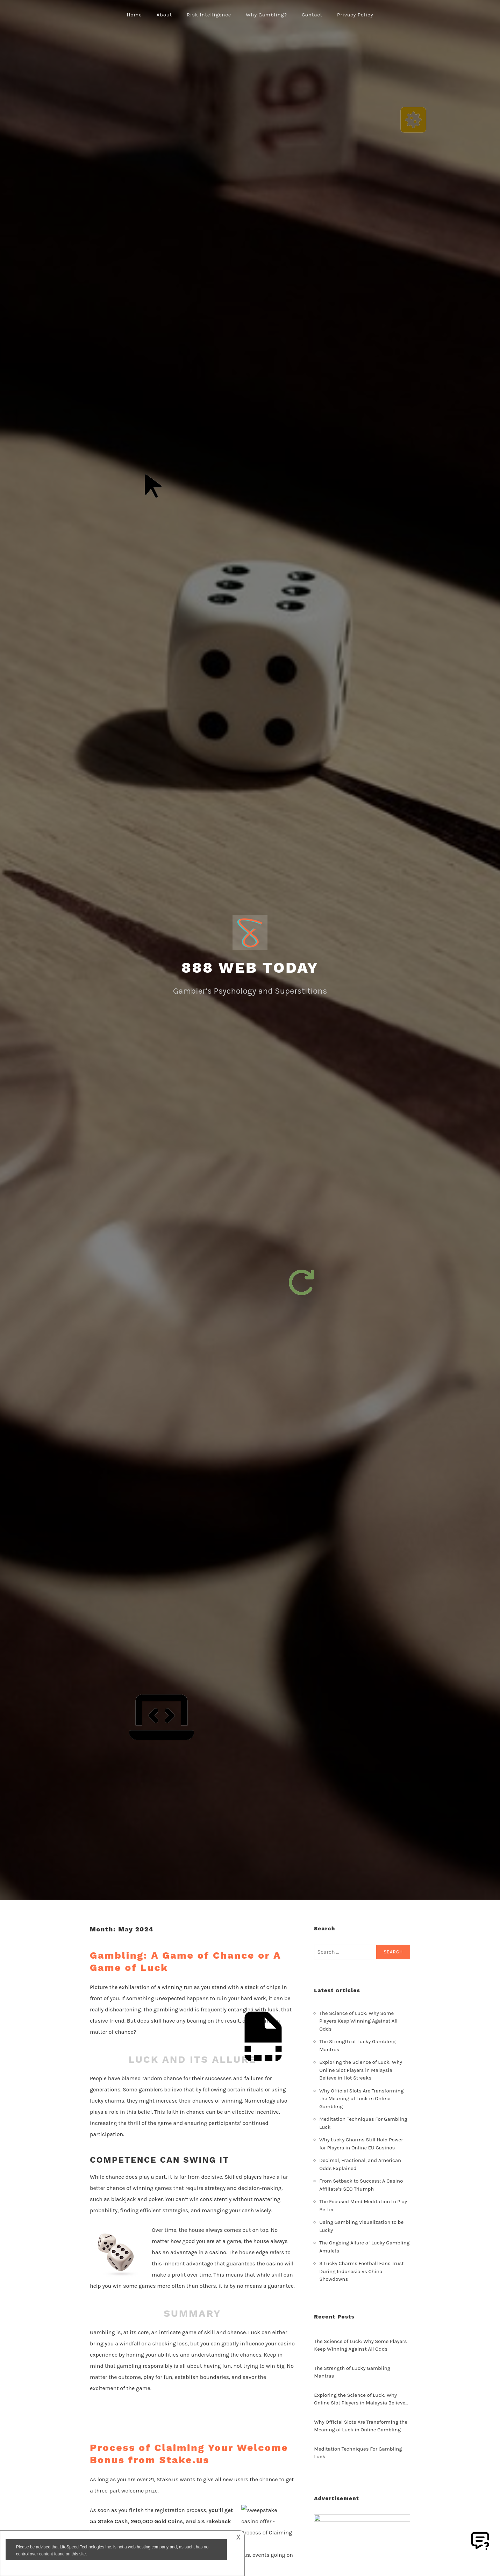  Describe the element at coordinates (480, 2540) in the screenshot. I see `access help or FAQ chat` at that location.